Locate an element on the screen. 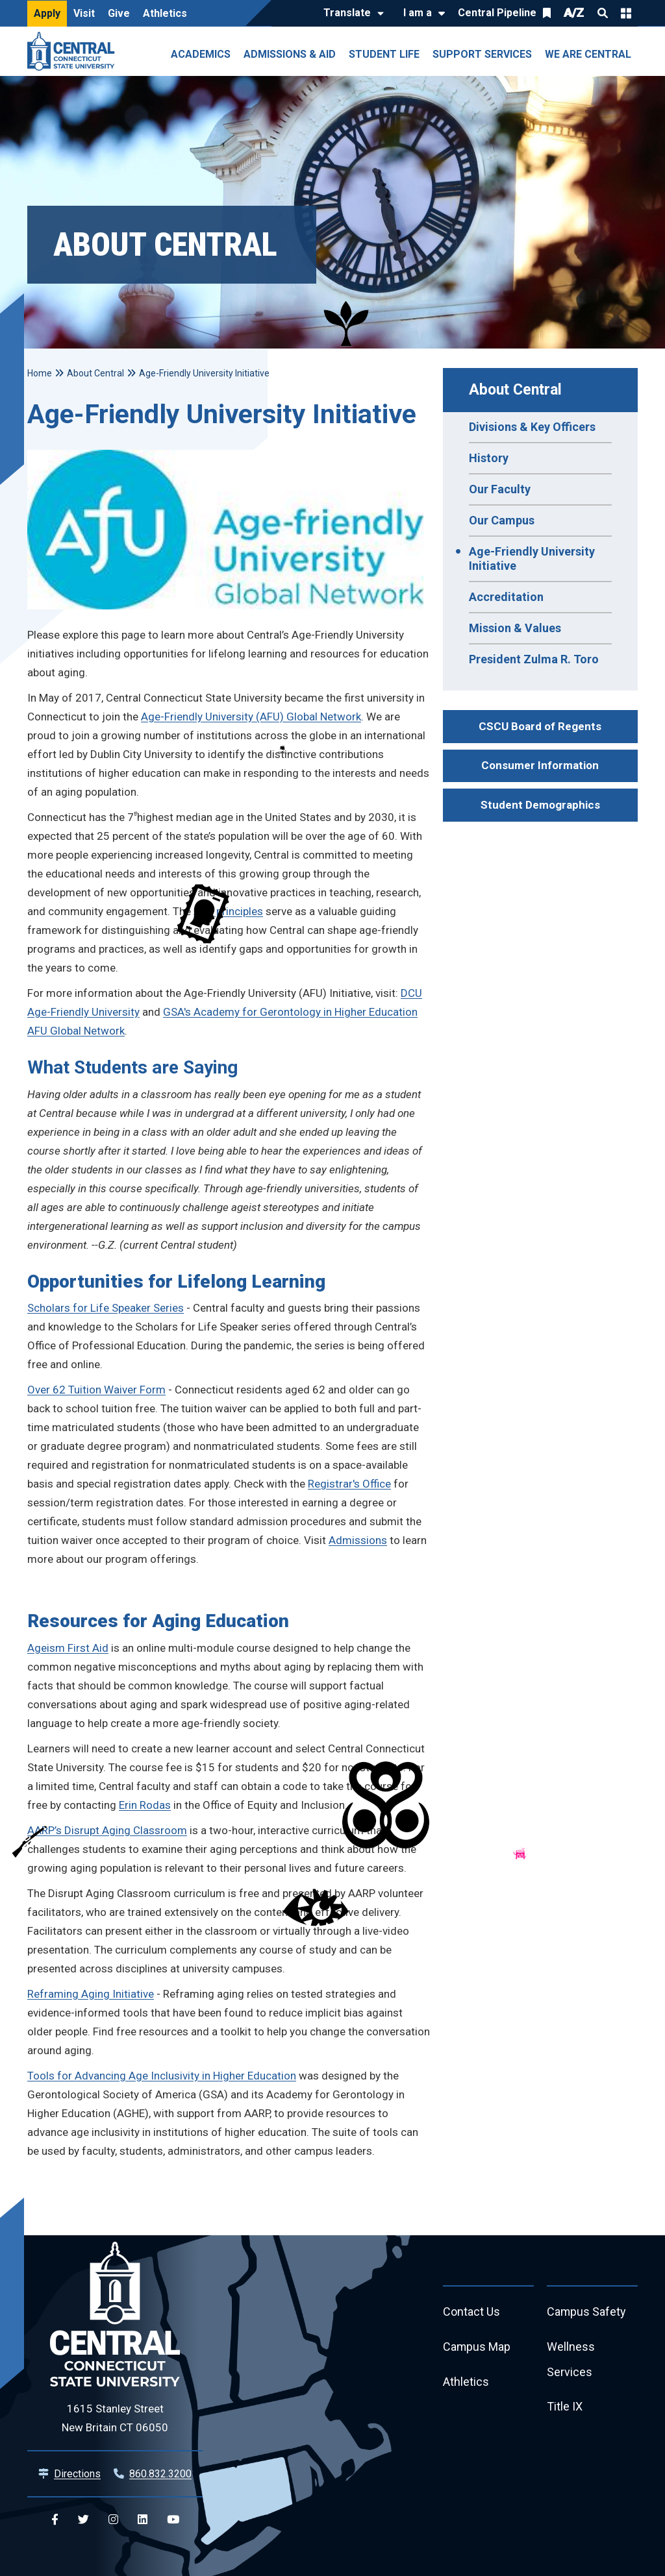 The width and height of the screenshot is (665, 2576). indicates new growth or beginner status is located at coordinates (345, 323).